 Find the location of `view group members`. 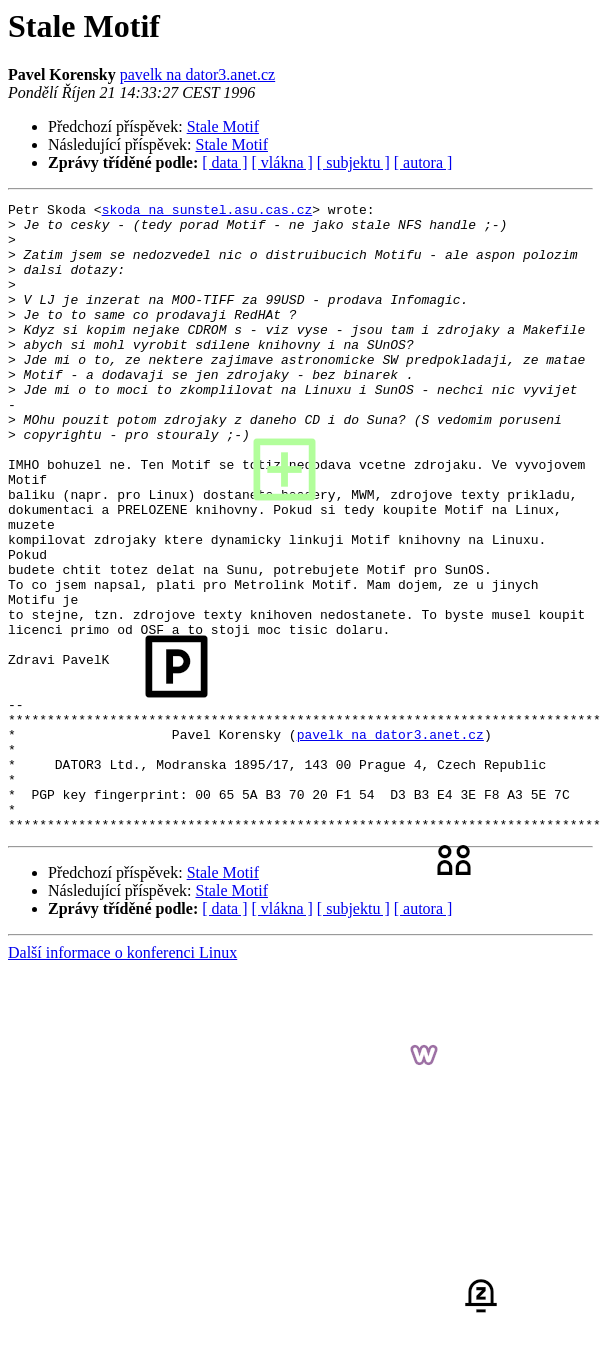

view group members is located at coordinates (454, 860).